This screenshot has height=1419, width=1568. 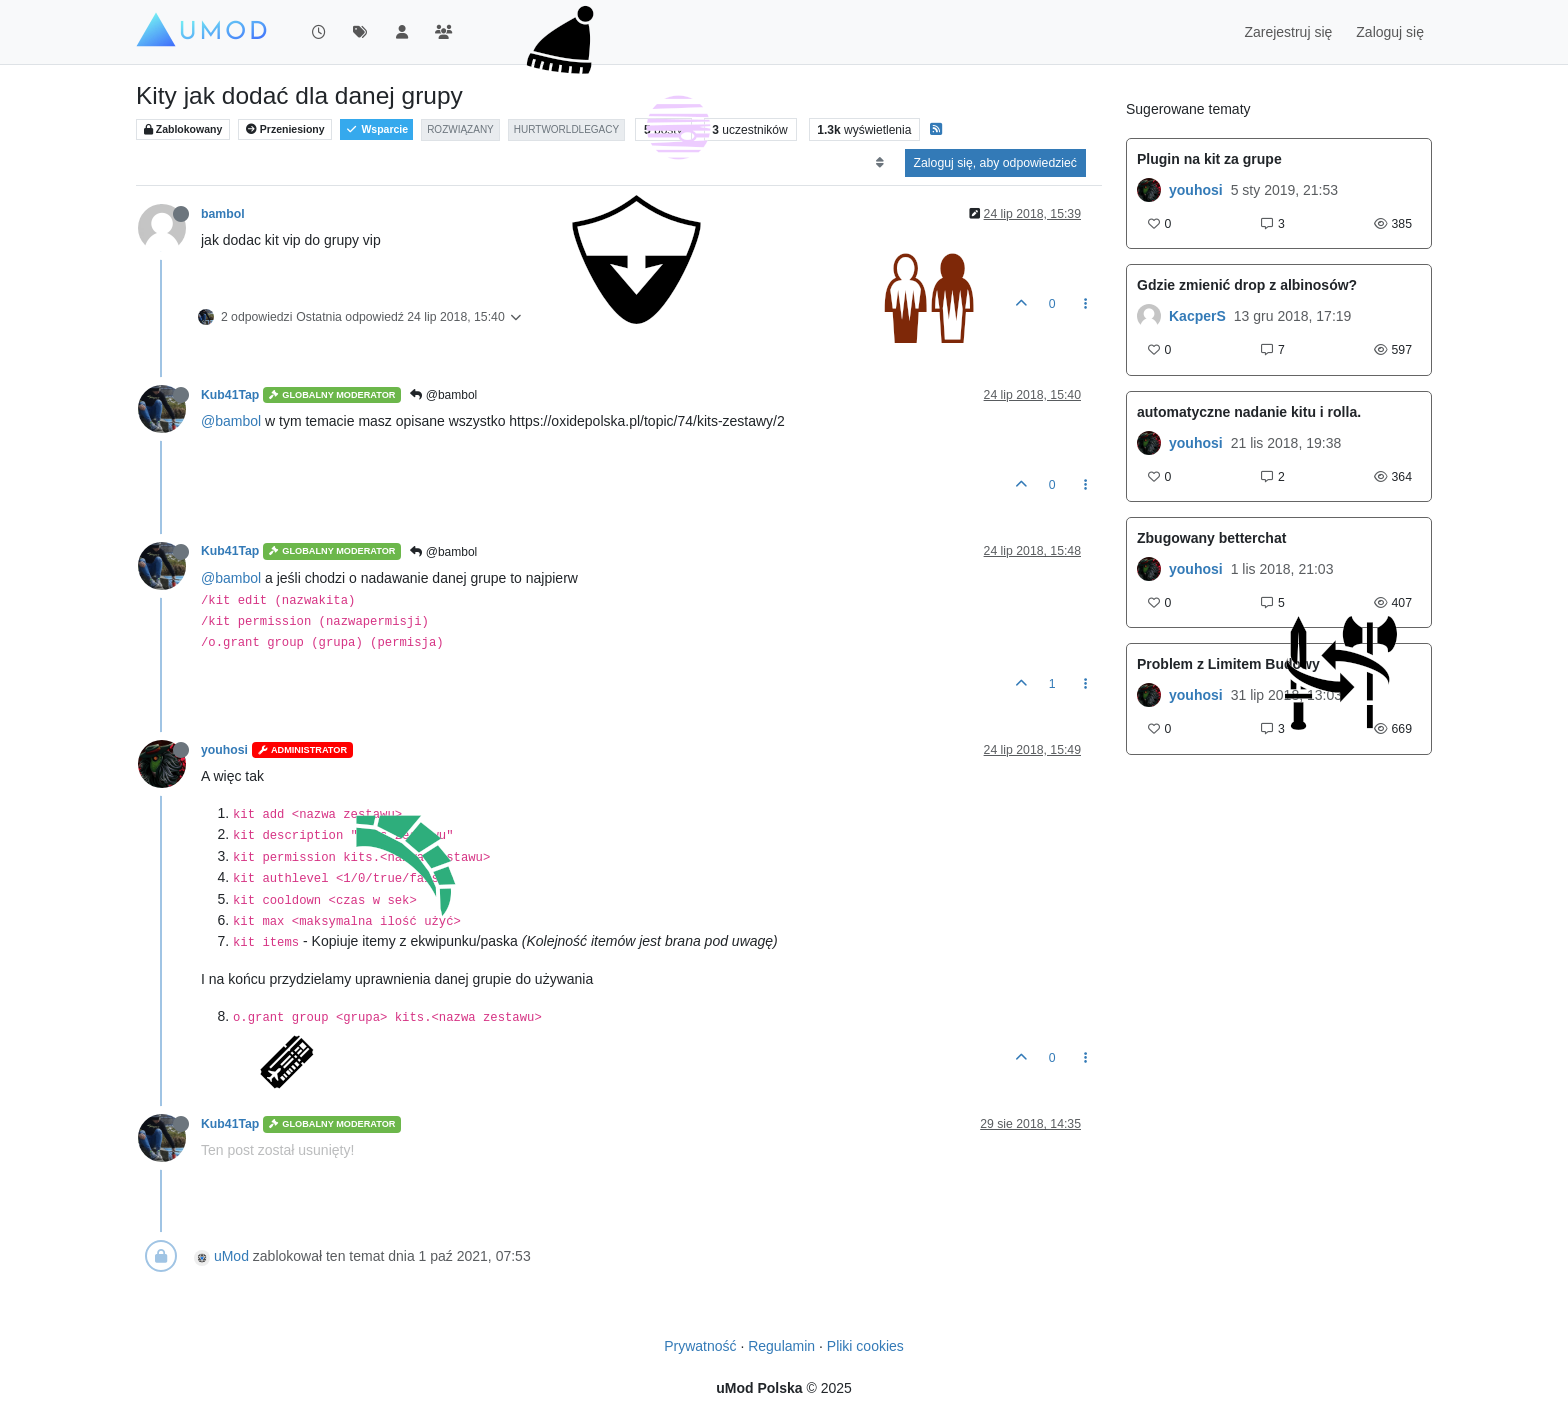 What do you see at coordinates (1341, 673) in the screenshot?
I see `switch between equipped weapons` at bounding box center [1341, 673].